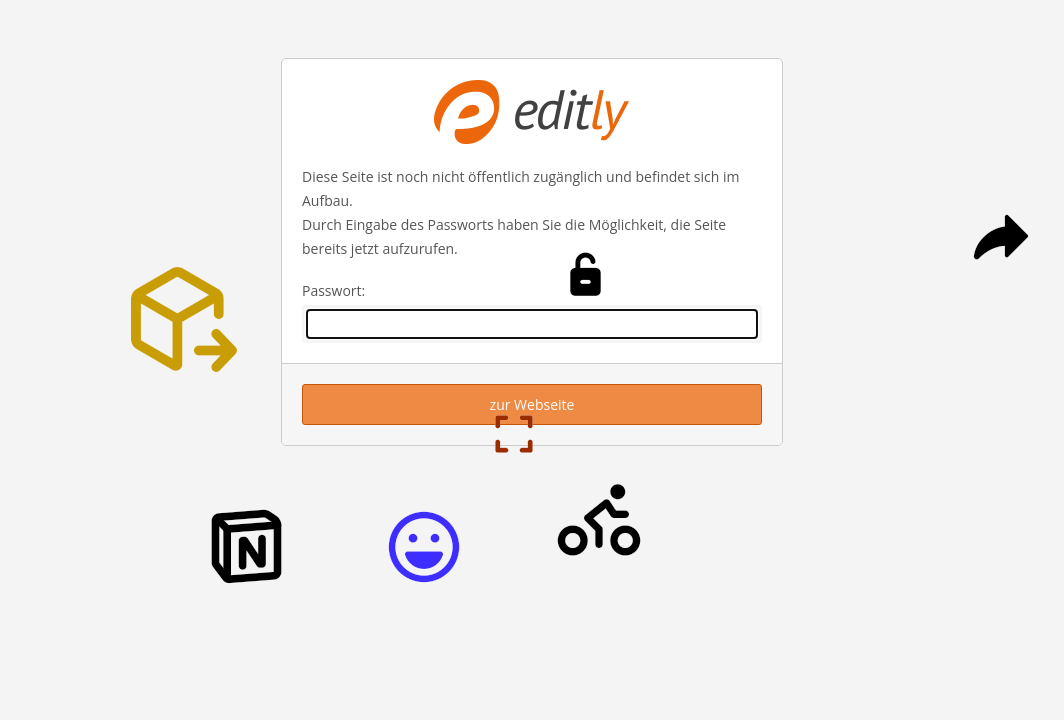  What do you see at coordinates (184, 319) in the screenshot?
I see `view packages that depend on this repository` at bounding box center [184, 319].